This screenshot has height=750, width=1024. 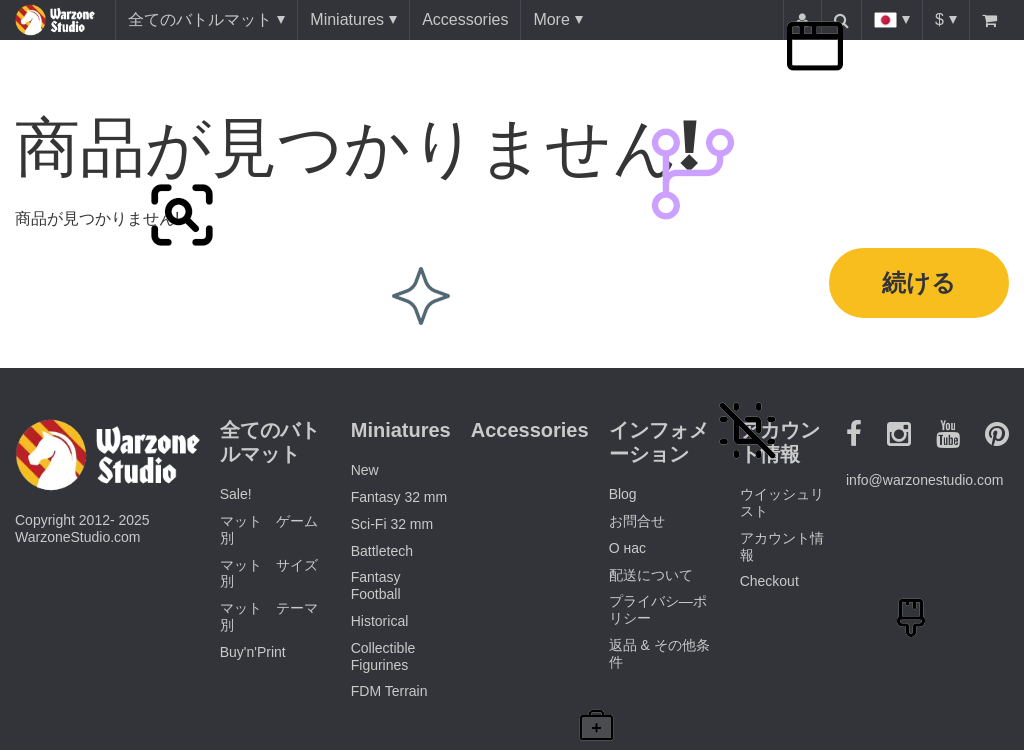 I want to click on scan or search within a selected area, so click(x=182, y=215).